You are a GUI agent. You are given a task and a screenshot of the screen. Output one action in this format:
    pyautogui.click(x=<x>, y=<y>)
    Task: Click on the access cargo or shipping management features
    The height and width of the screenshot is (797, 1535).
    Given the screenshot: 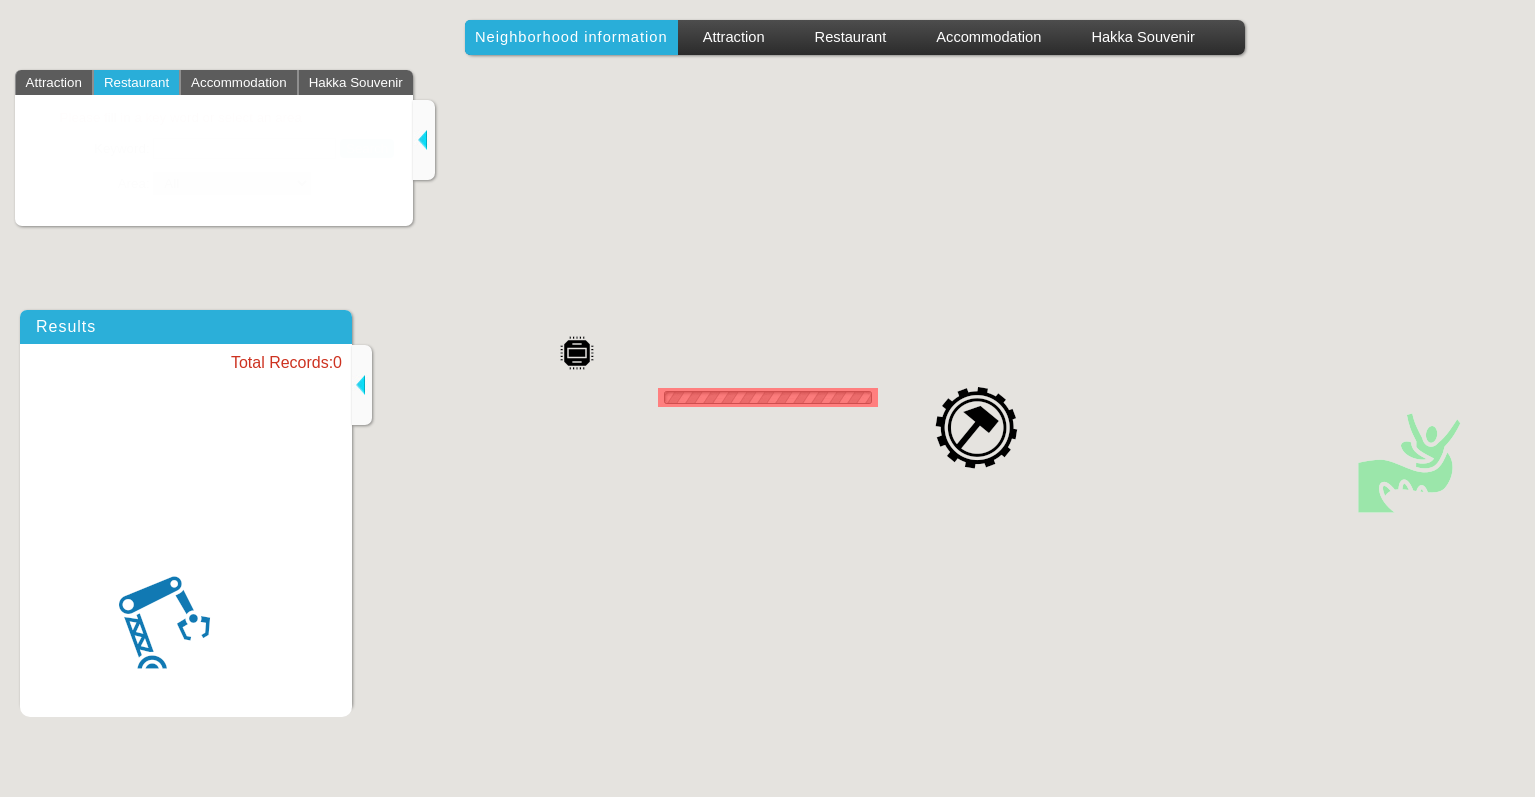 What is the action you would take?
    pyautogui.click(x=164, y=622)
    